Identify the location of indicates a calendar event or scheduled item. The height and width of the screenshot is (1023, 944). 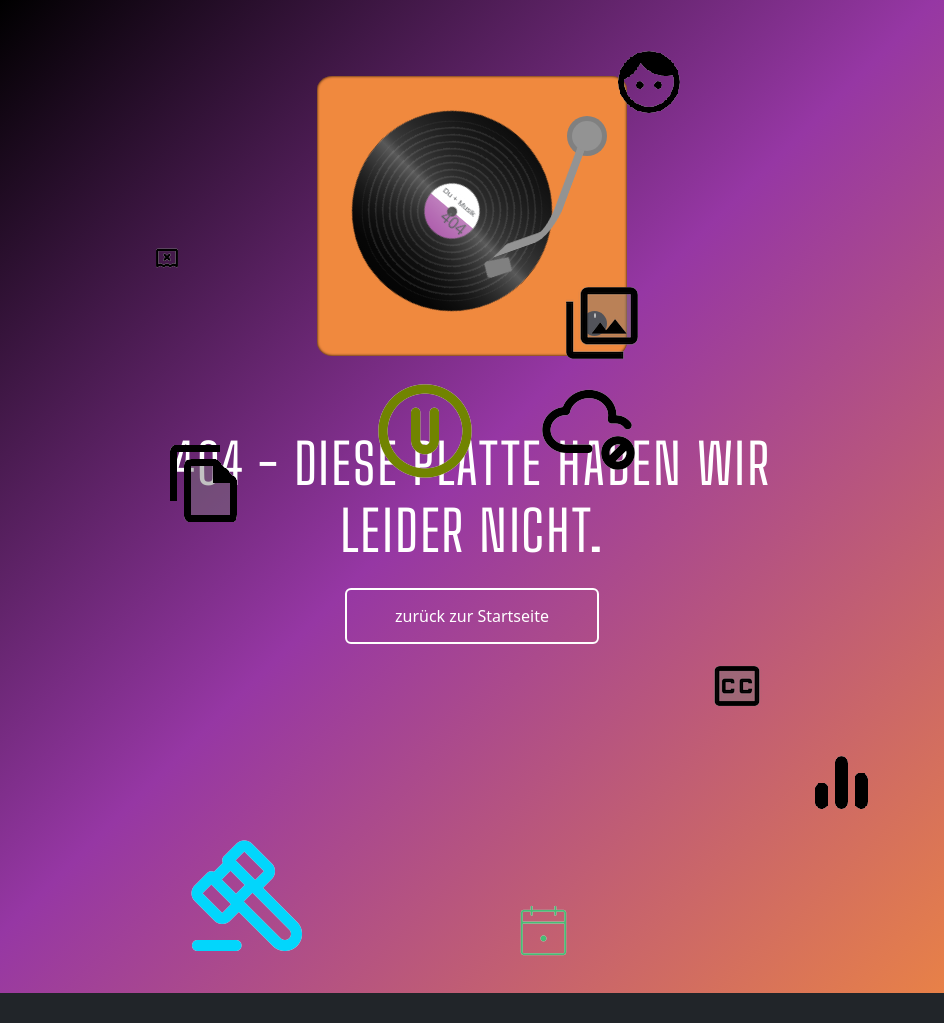
(543, 932).